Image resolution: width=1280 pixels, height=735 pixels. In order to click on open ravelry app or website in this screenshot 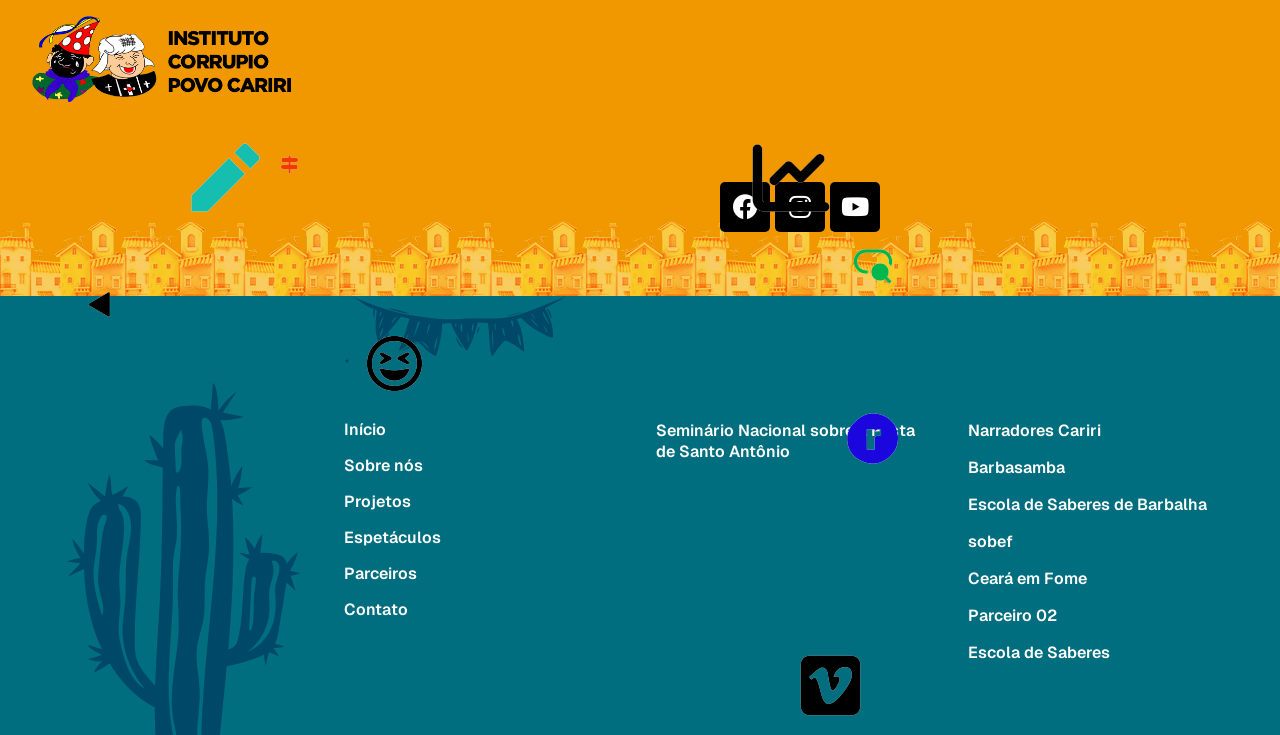, I will do `click(872, 438)`.